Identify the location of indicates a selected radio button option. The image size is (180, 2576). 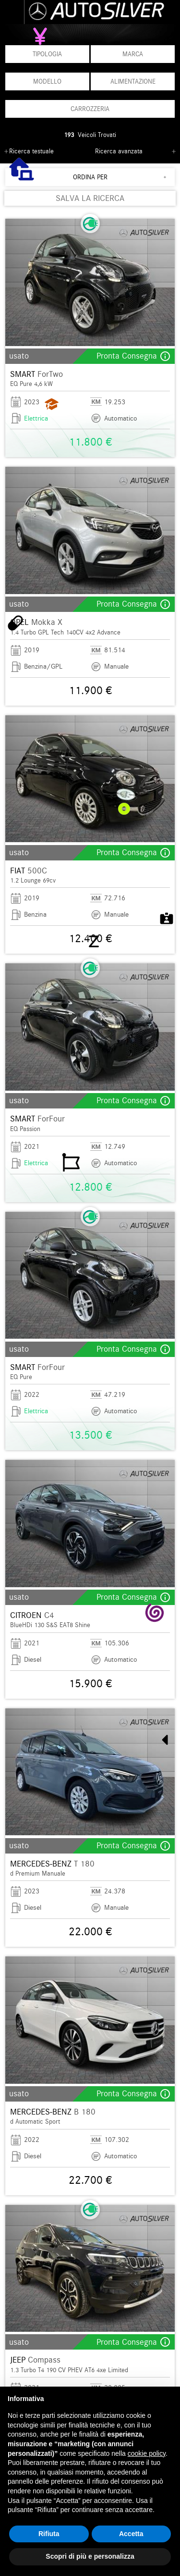
(124, 809).